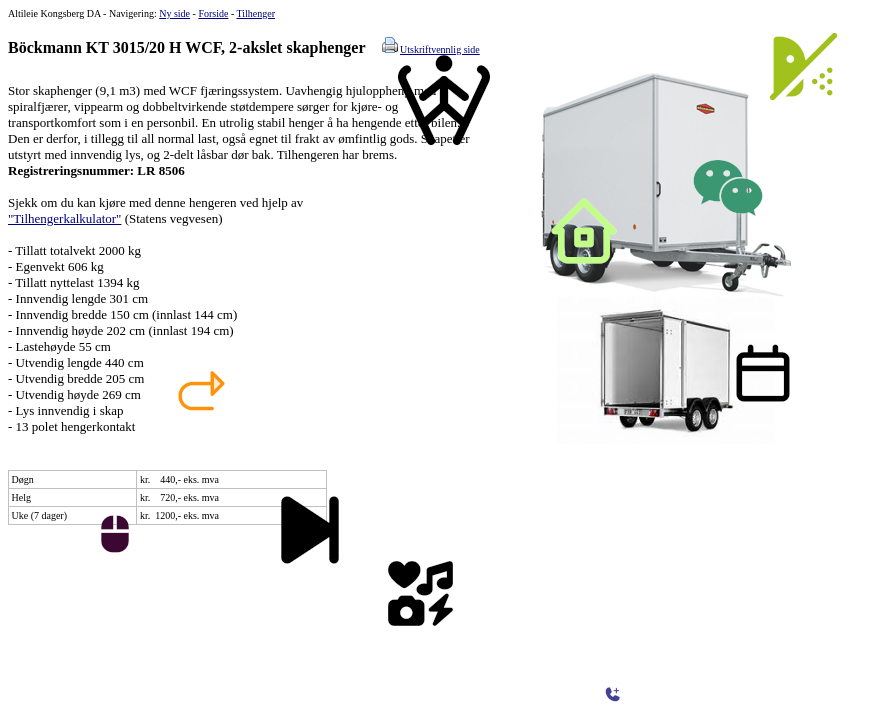 This screenshot has width=883, height=720. What do you see at coordinates (201, 392) in the screenshot?
I see `redo last action` at bounding box center [201, 392].